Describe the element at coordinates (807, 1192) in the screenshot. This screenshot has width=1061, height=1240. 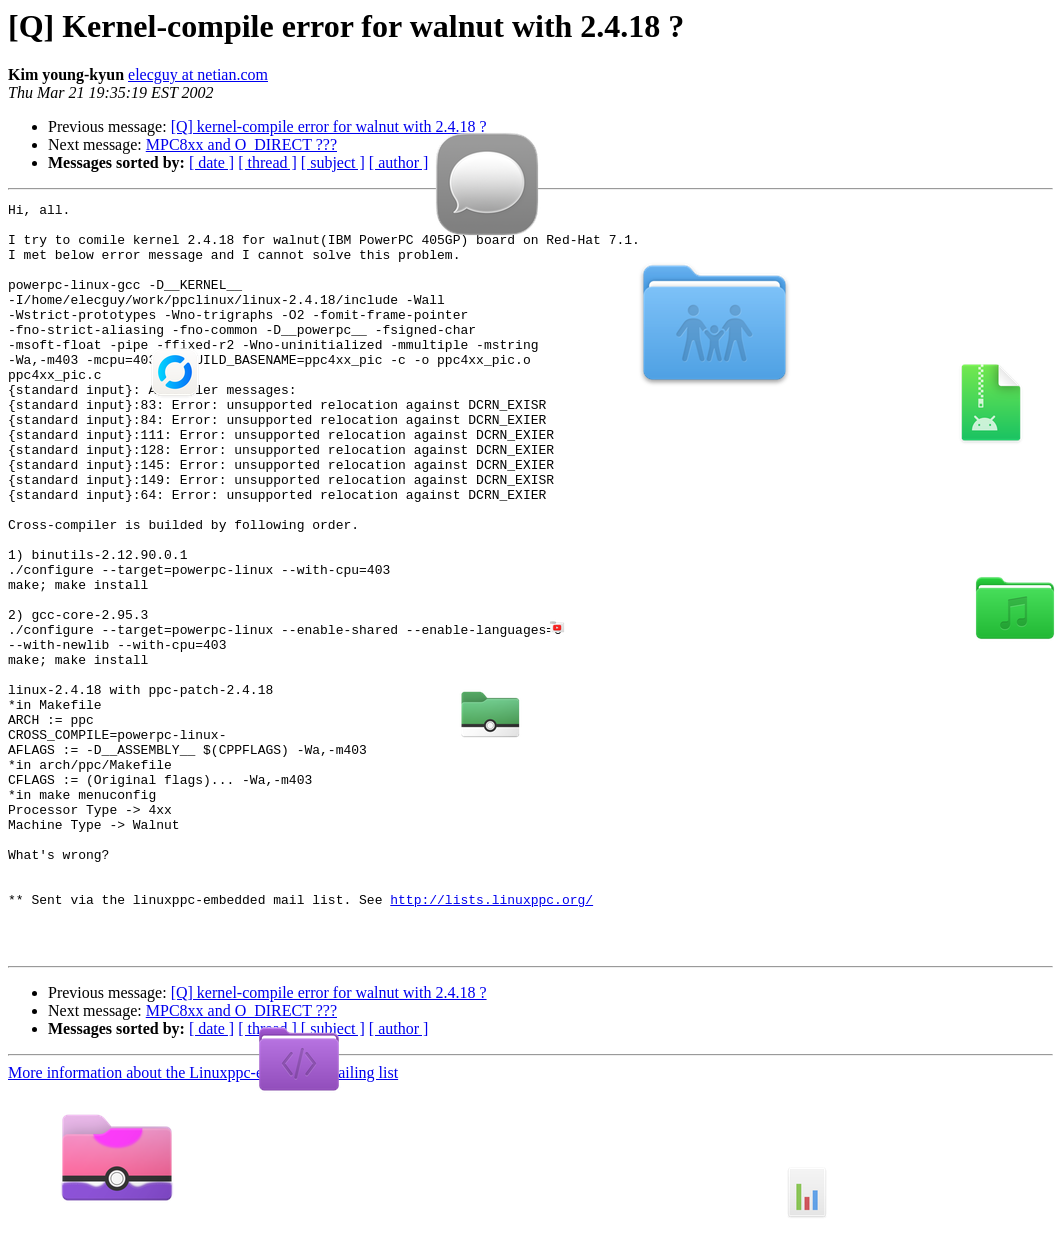
I see `open an opendocument chart template file` at that location.